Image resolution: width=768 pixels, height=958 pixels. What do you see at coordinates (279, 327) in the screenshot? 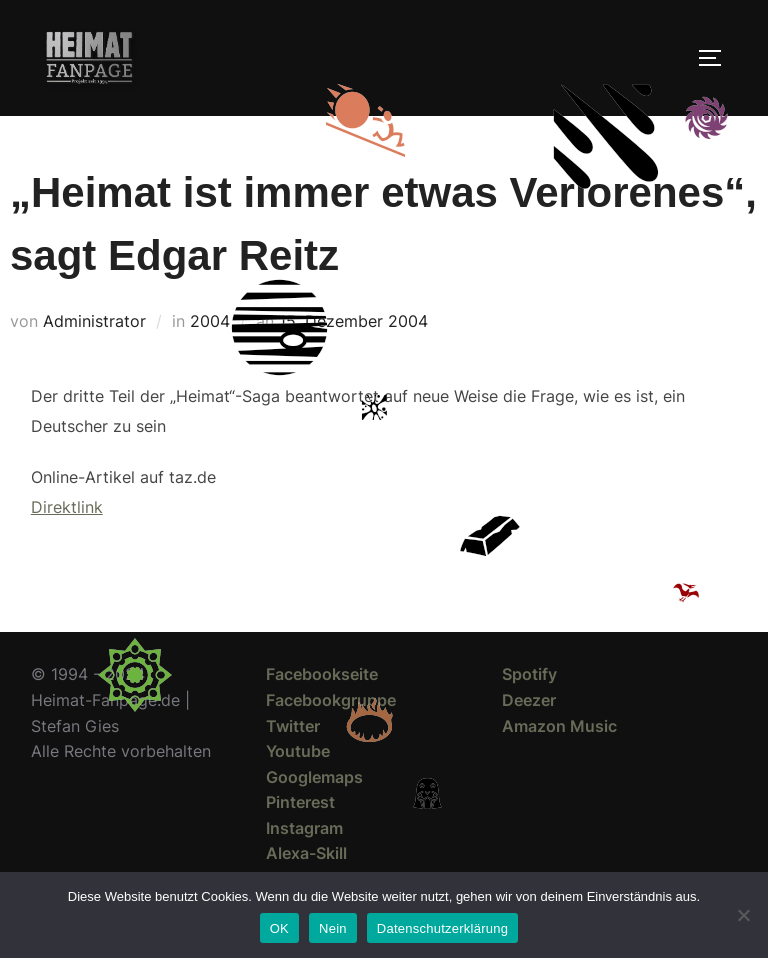
I see `jupiter planet icon in a space or astronomy app` at bounding box center [279, 327].